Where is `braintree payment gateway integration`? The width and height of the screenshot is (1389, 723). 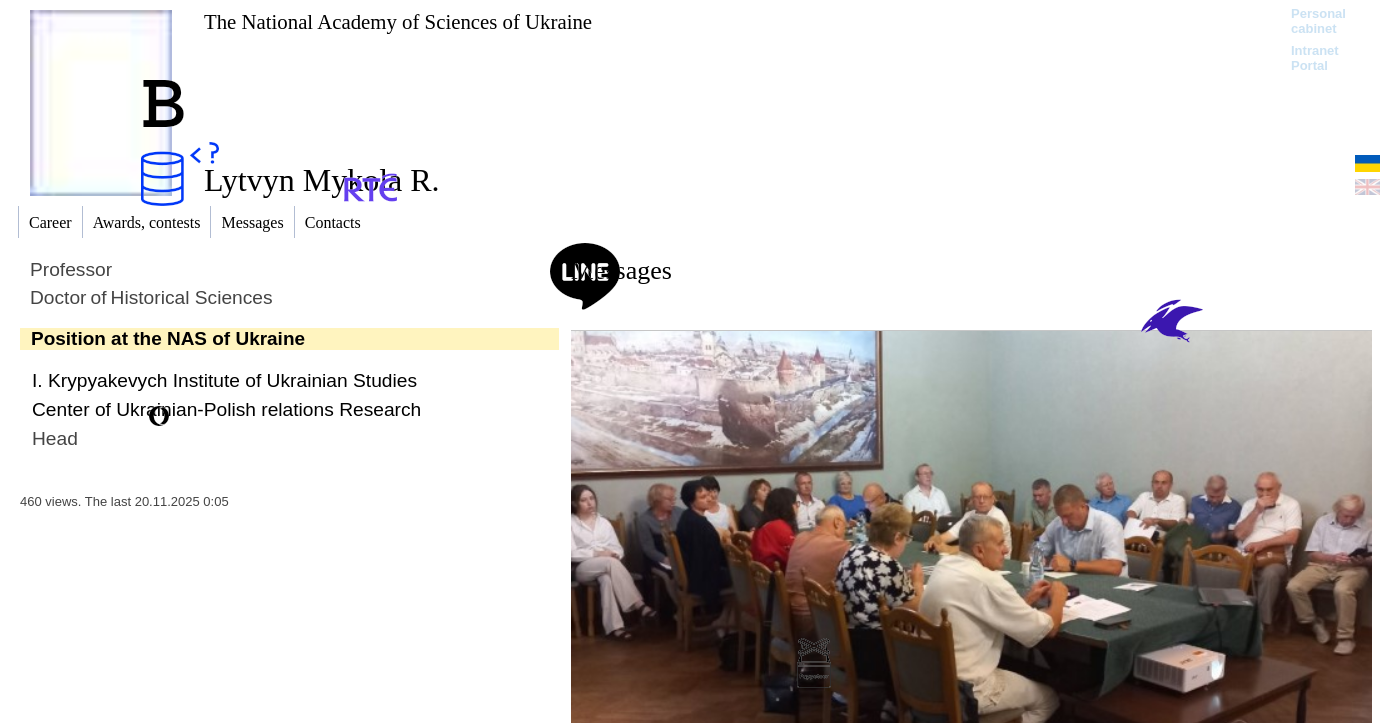
braintree payment gateway integration is located at coordinates (163, 103).